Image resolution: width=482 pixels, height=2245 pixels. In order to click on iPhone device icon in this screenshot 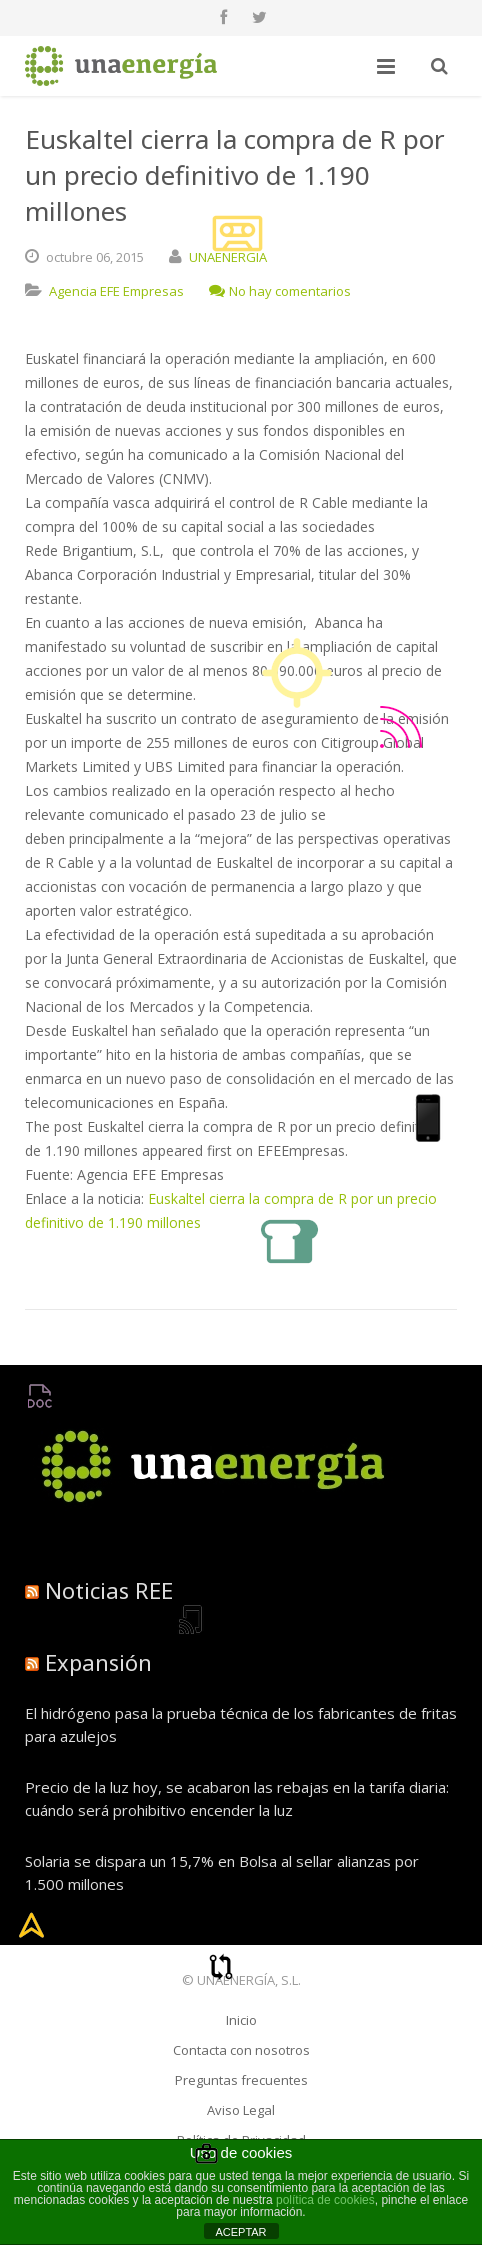, I will do `click(428, 1118)`.